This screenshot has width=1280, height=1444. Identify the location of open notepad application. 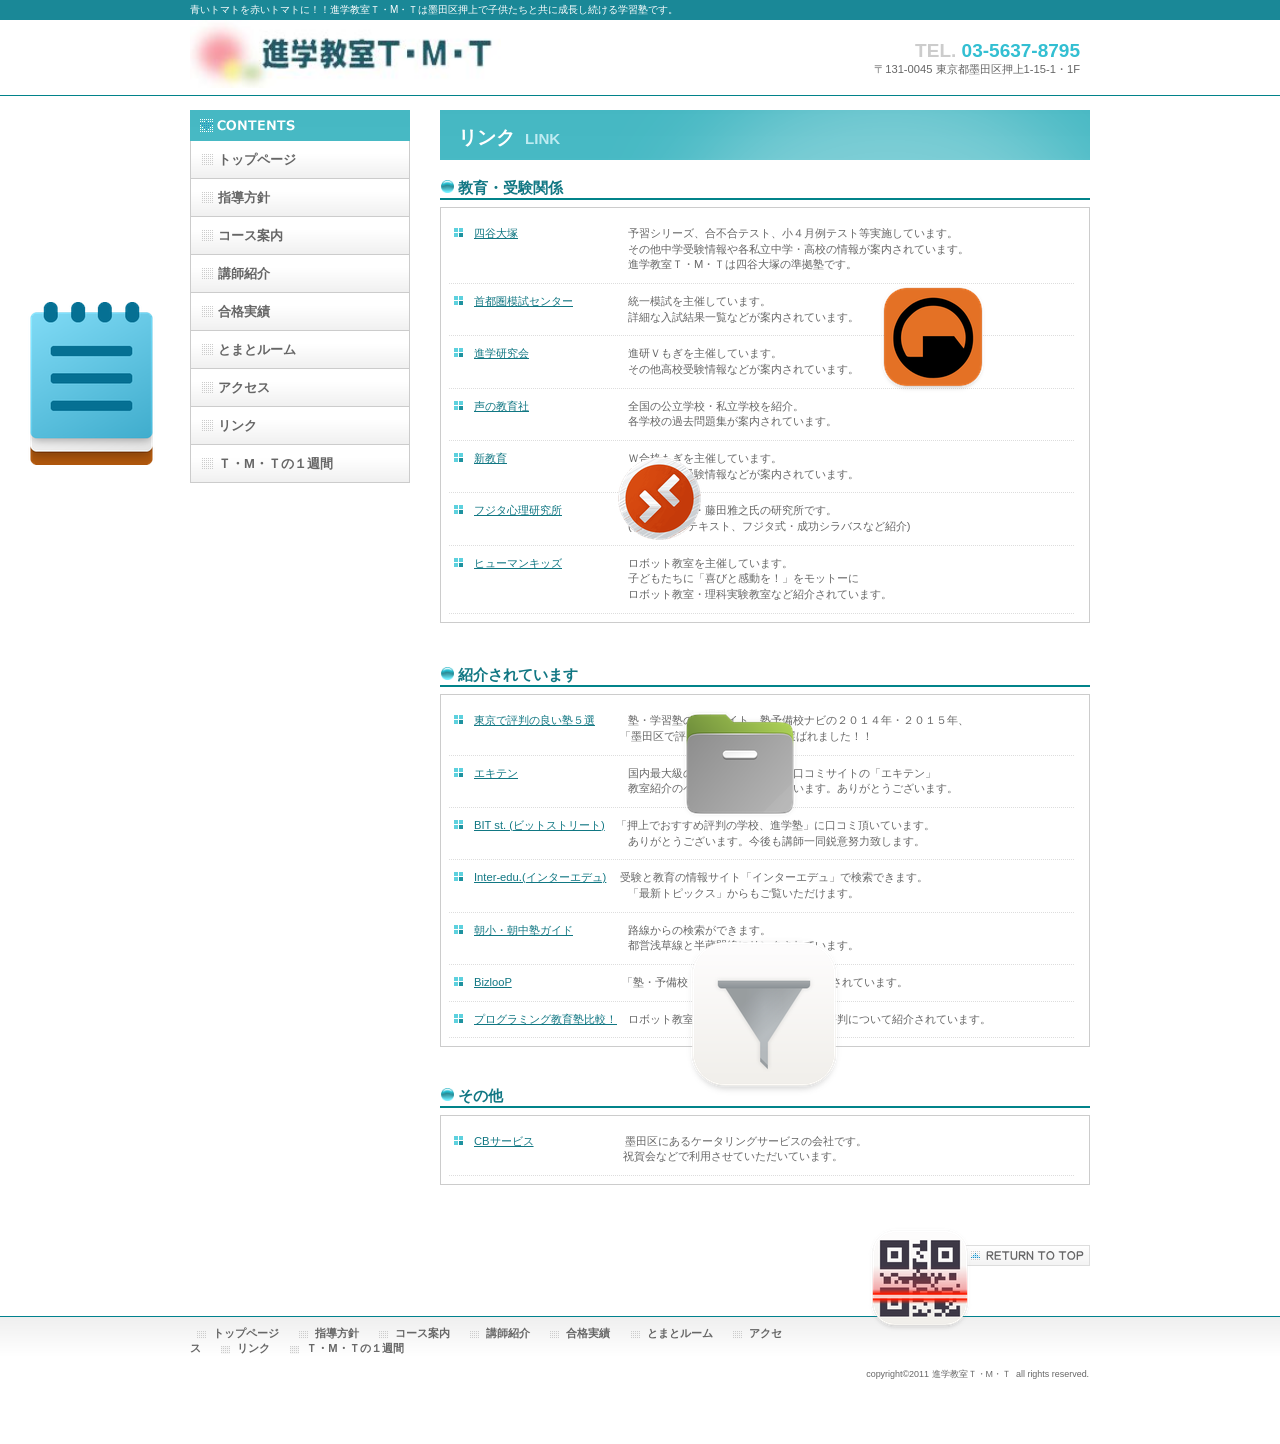
(91, 383).